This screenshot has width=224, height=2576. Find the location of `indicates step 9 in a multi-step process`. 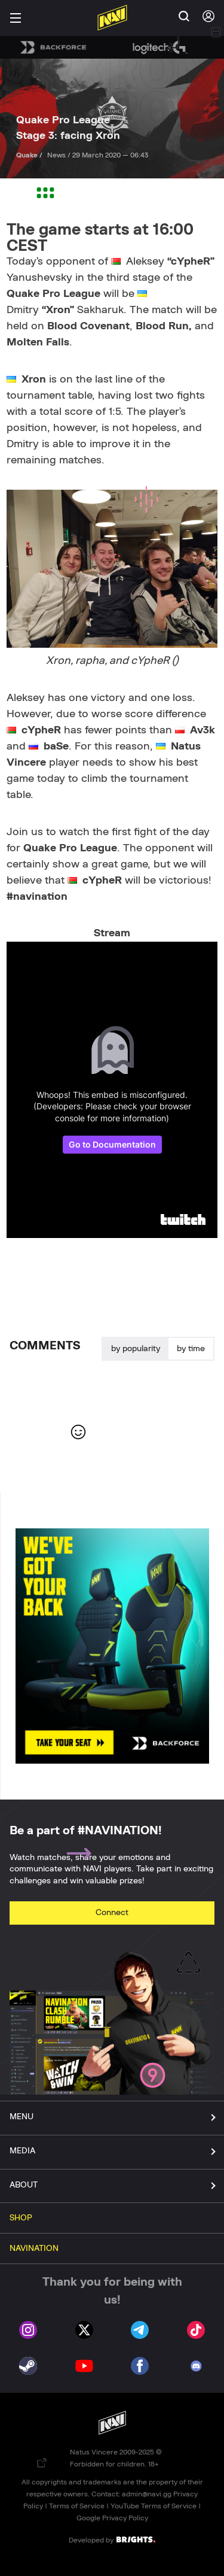

indicates step 9 in a multi-step process is located at coordinates (152, 2075).